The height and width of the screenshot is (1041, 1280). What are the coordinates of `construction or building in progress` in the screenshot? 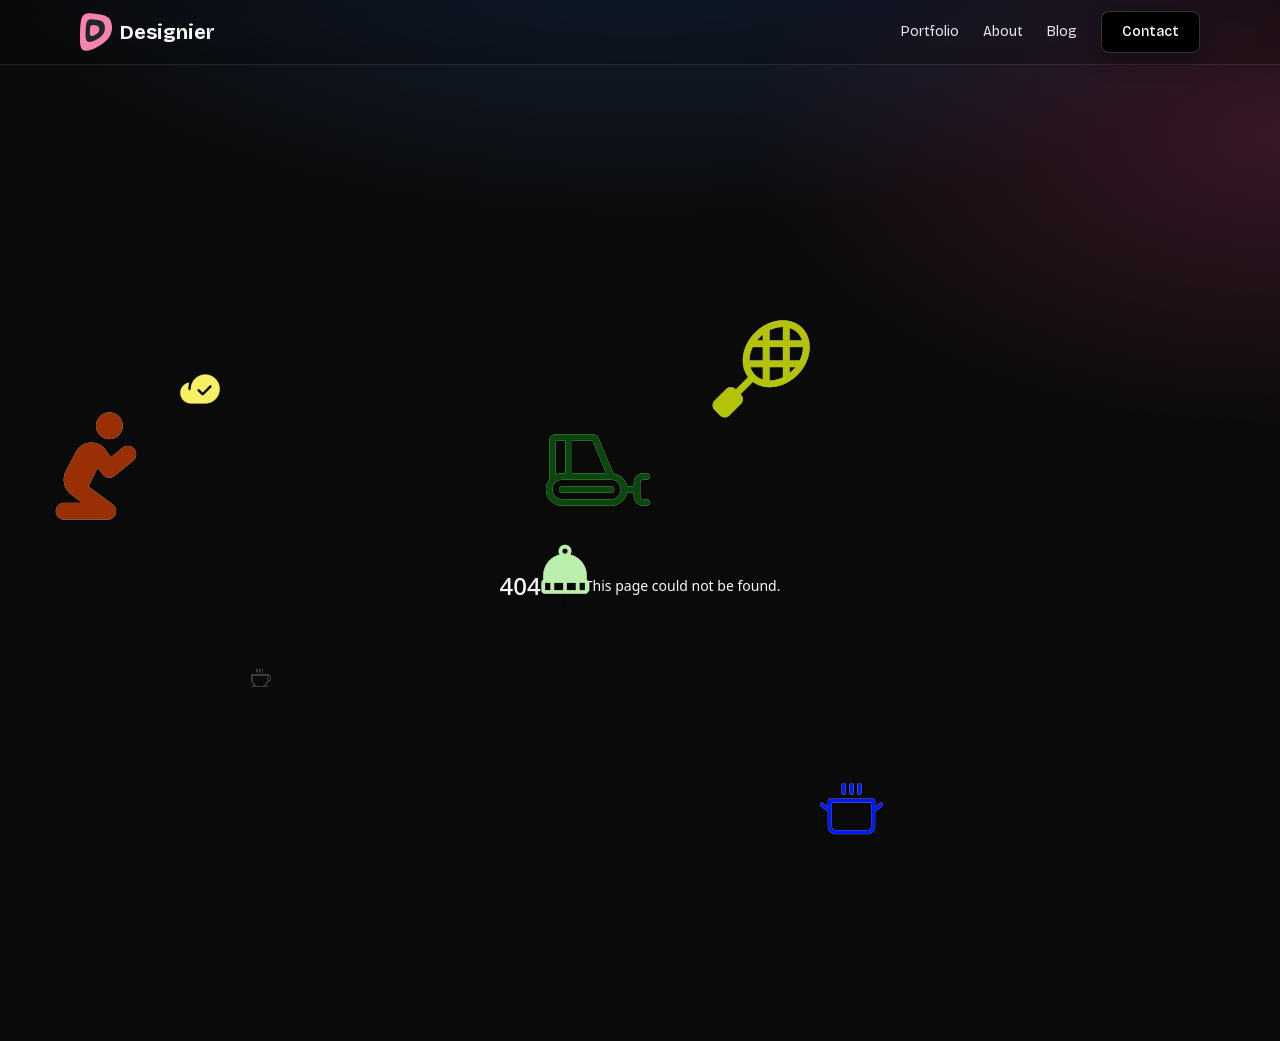 It's located at (598, 470).